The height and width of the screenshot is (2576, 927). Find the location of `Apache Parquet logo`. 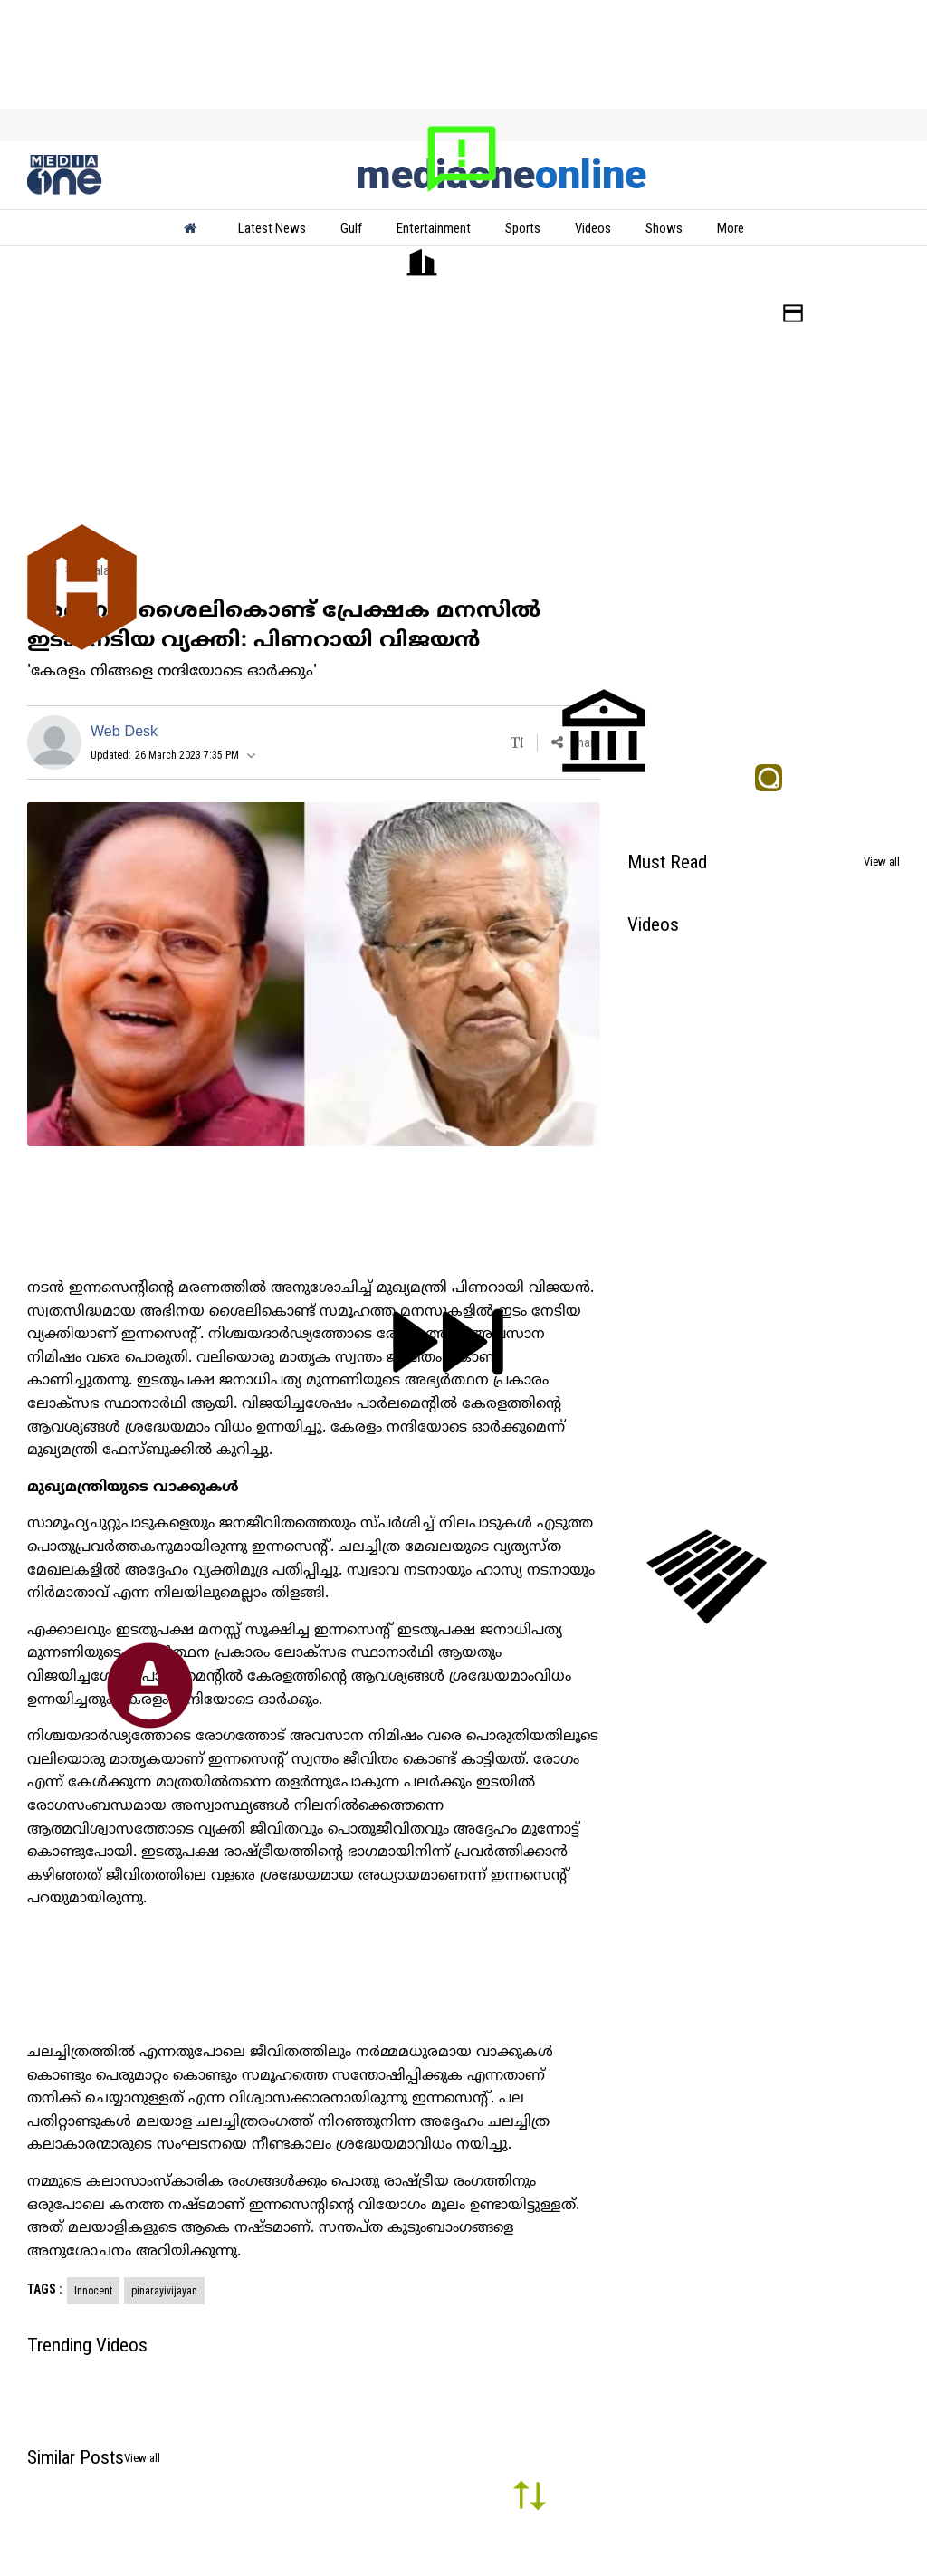

Apache Parquet logo is located at coordinates (706, 1576).